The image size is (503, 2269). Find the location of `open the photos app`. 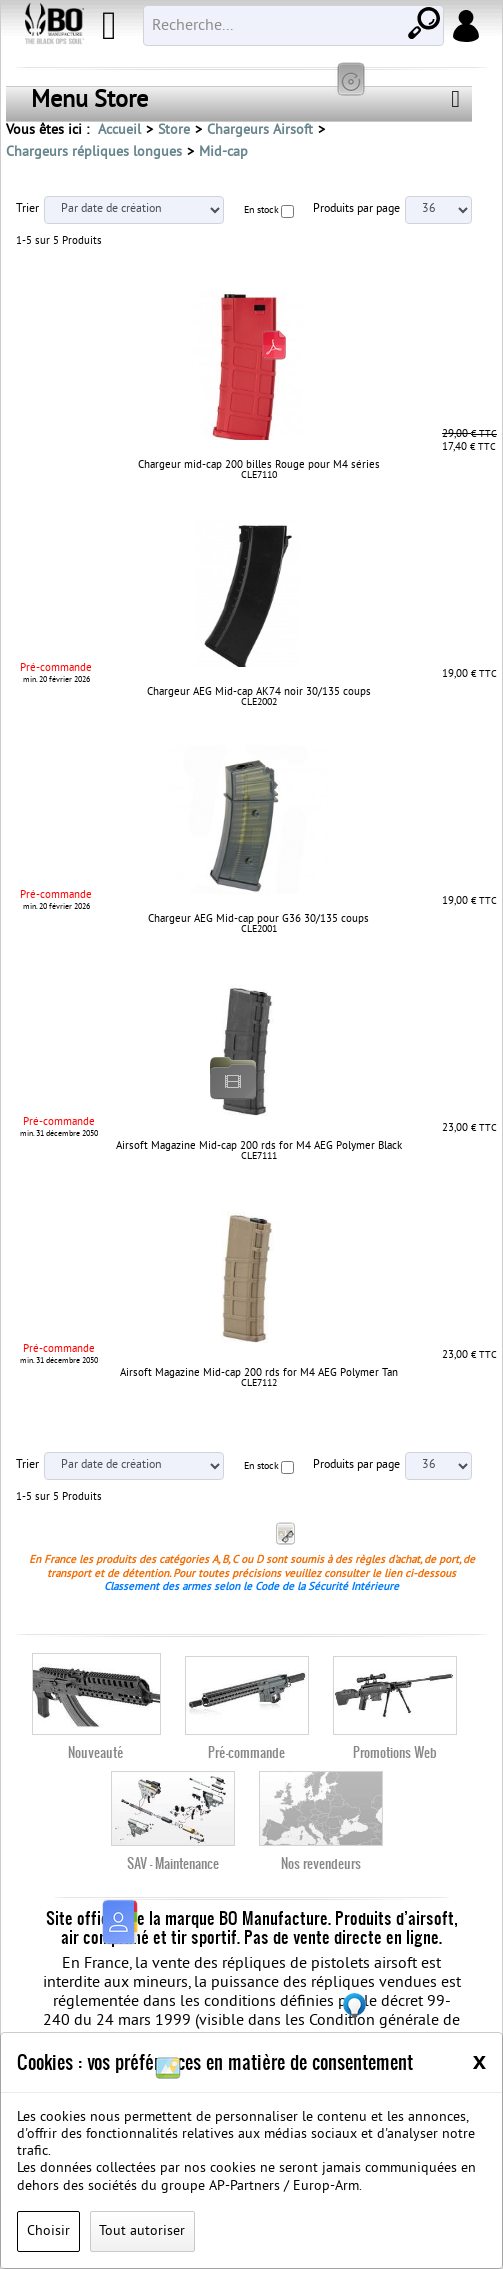

open the photos app is located at coordinates (168, 2068).